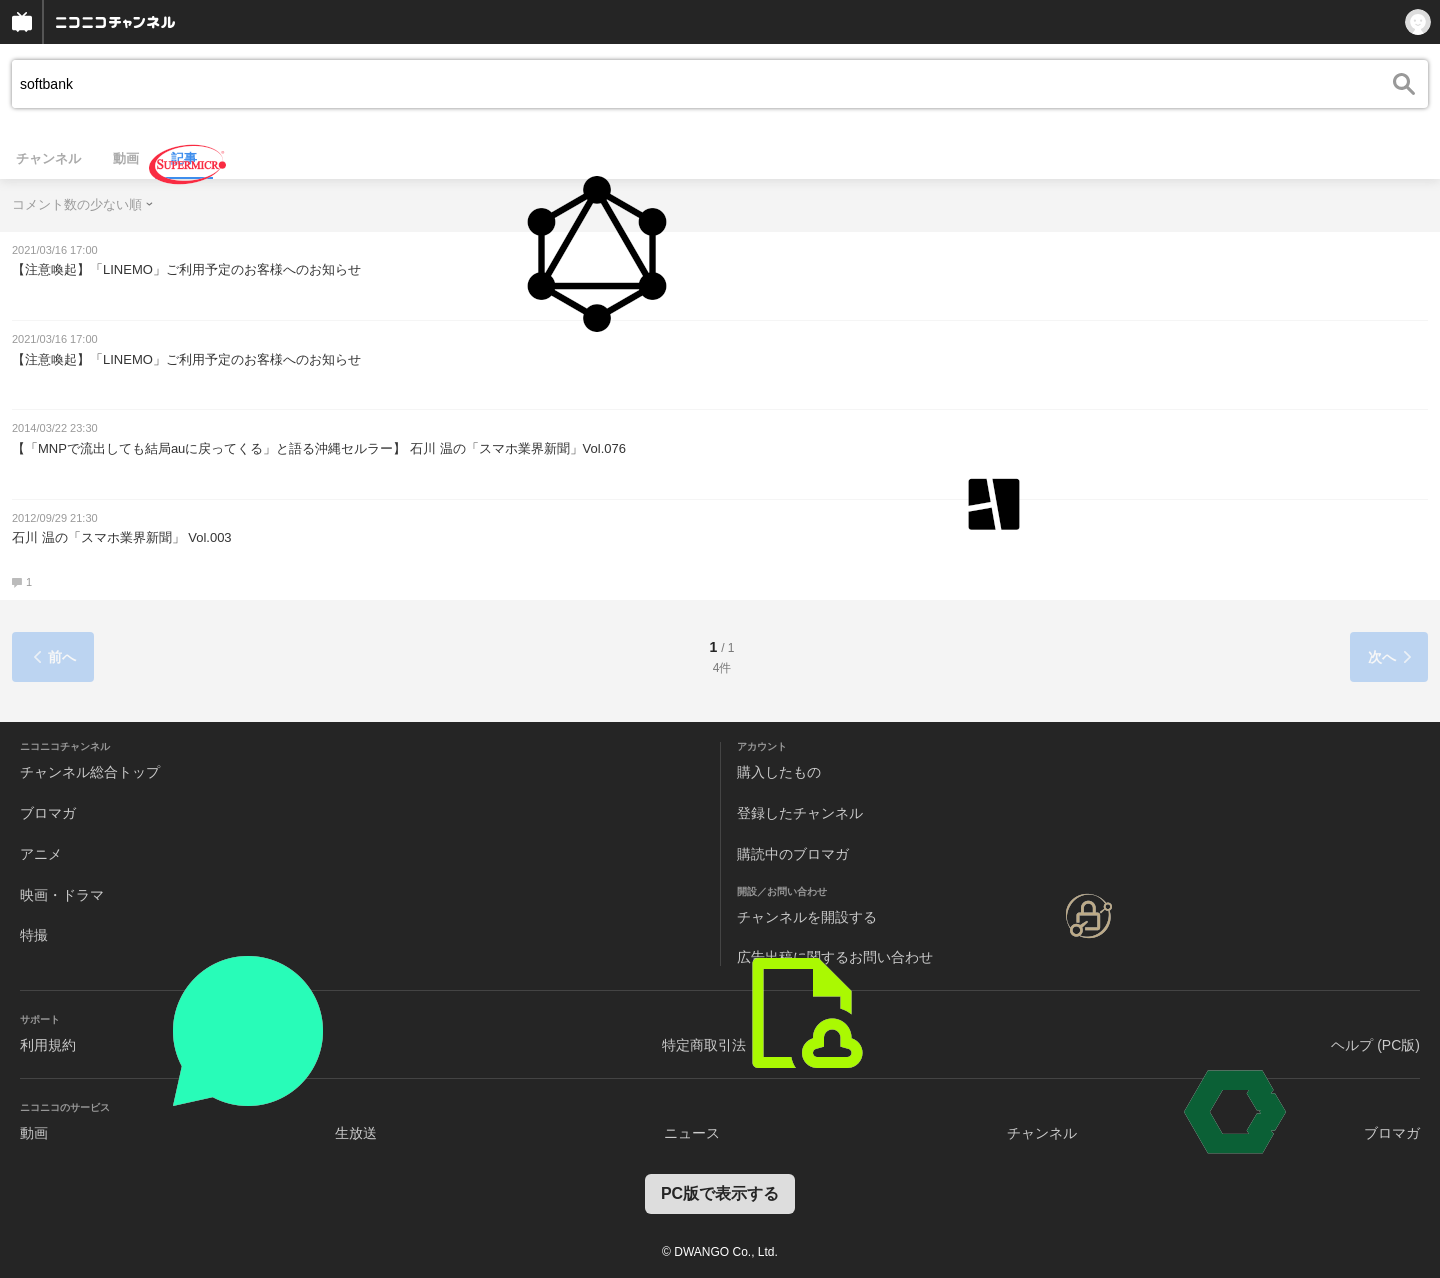  Describe the element at coordinates (1089, 916) in the screenshot. I see `caddy web server logo` at that location.